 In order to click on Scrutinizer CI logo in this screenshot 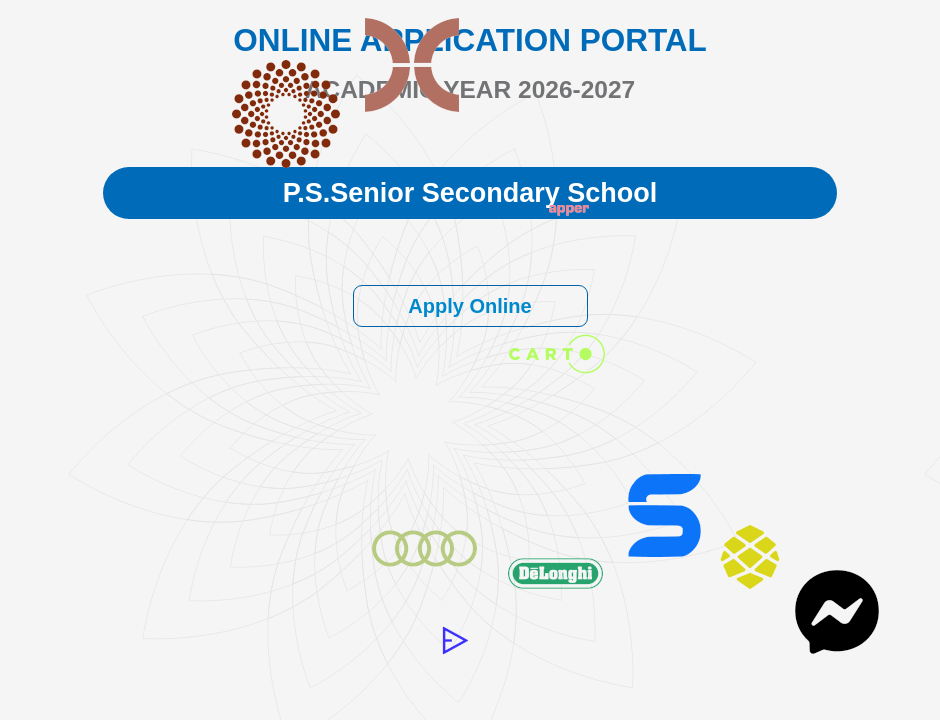, I will do `click(664, 515)`.